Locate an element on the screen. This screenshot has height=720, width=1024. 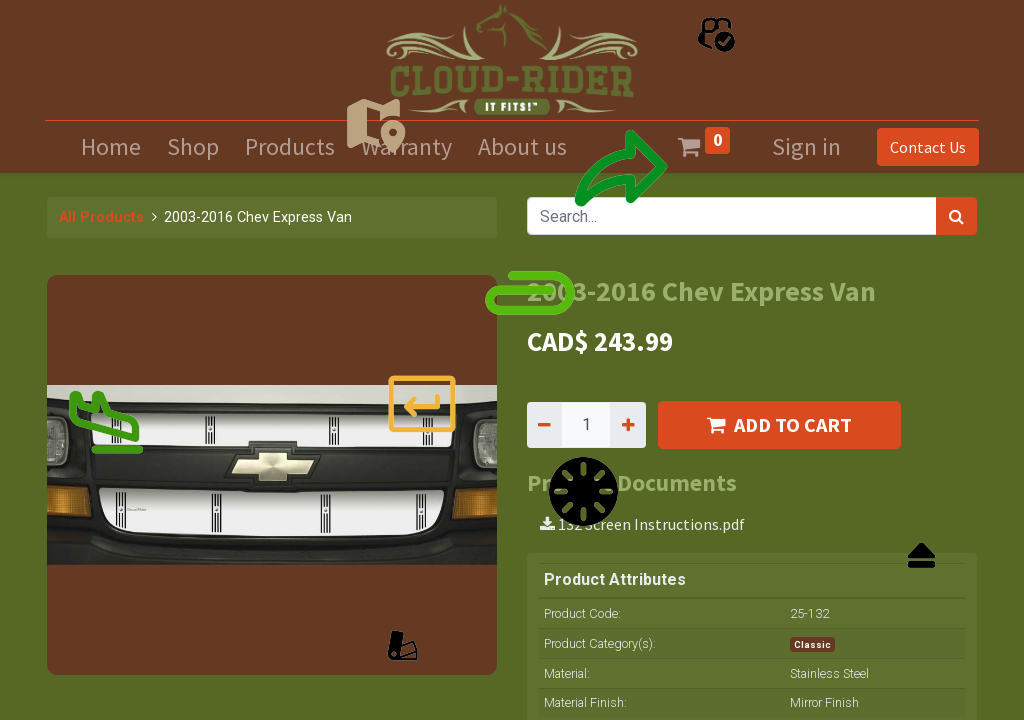
attach a file to your message is located at coordinates (530, 293).